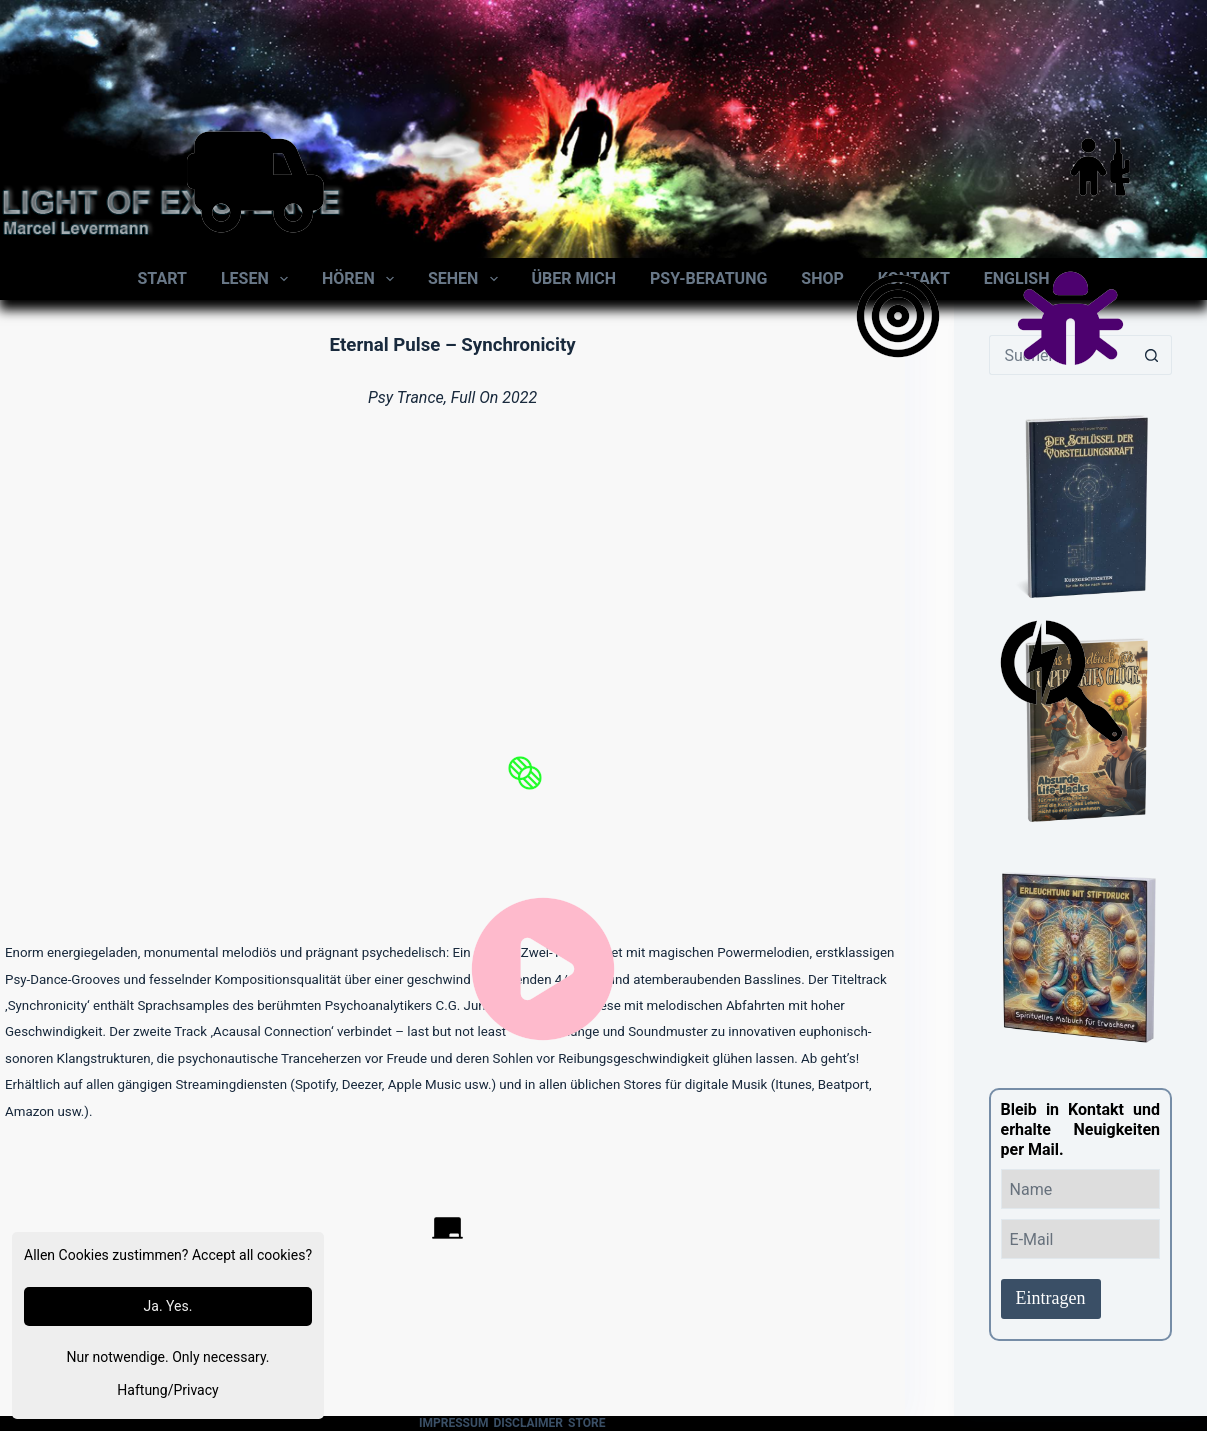 The image size is (1207, 1431). What do you see at coordinates (1101, 167) in the screenshot?
I see `indicates content related to child soldiers or armed conflict involving minors` at bounding box center [1101, 167].